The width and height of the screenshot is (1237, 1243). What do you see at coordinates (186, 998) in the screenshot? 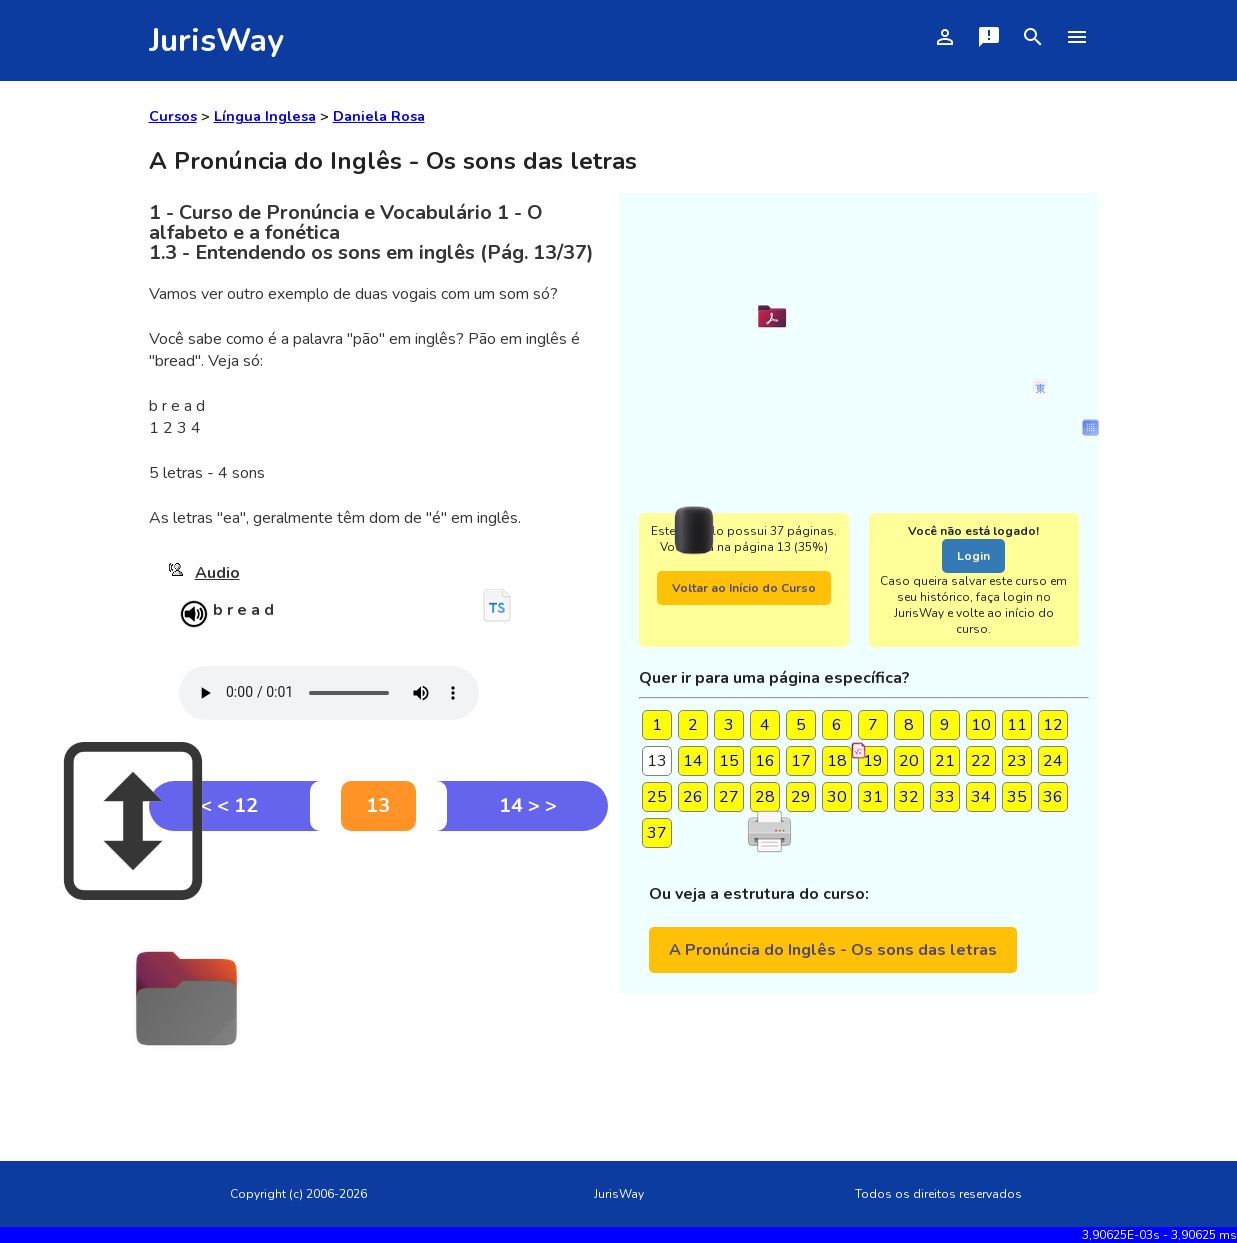
I see `open folder containing files or documents` at bounding box center [186, 998].